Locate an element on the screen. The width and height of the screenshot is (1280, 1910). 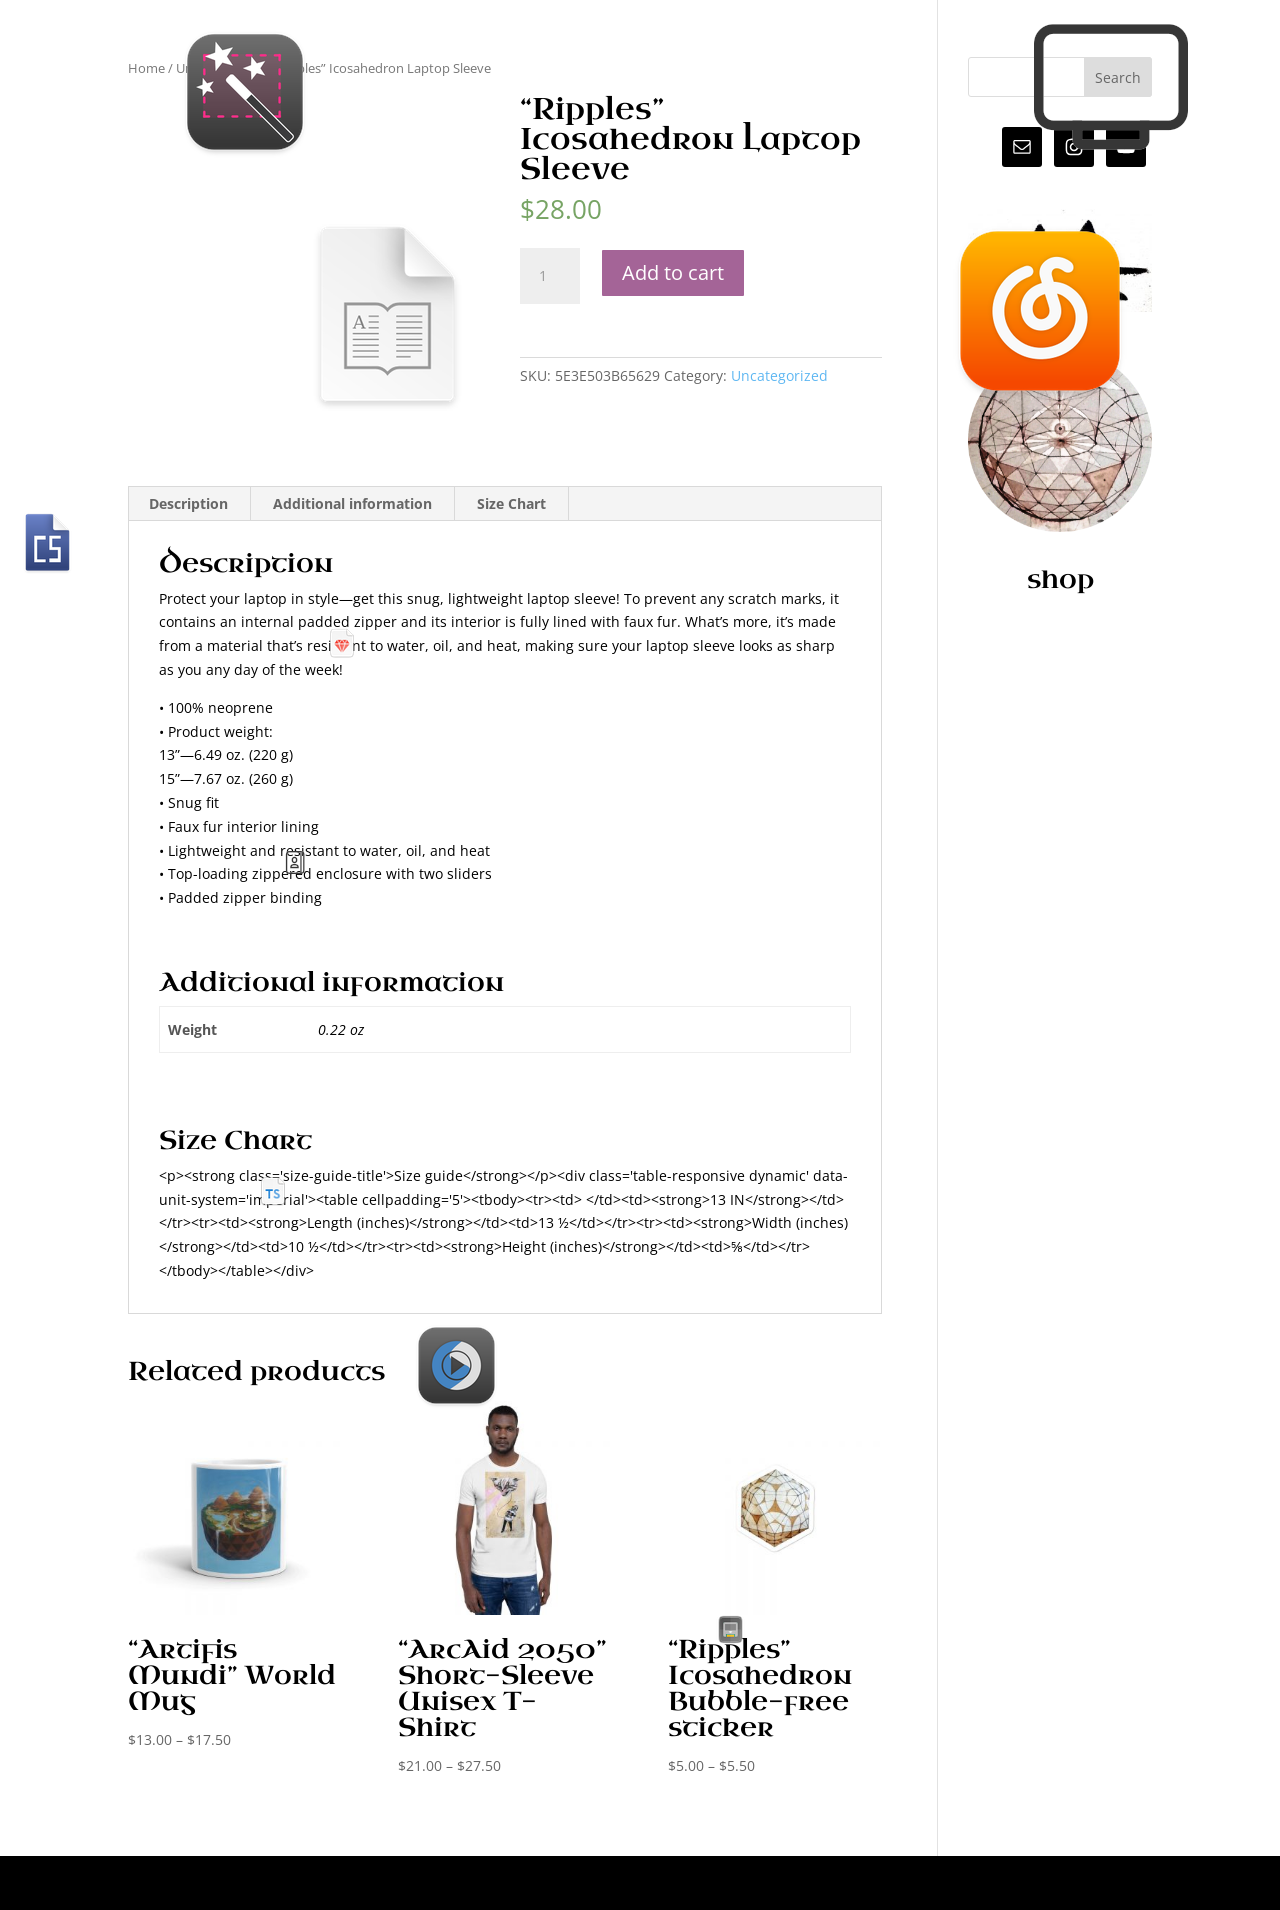
open openshot video editor is located at coordinates (456, 1365).